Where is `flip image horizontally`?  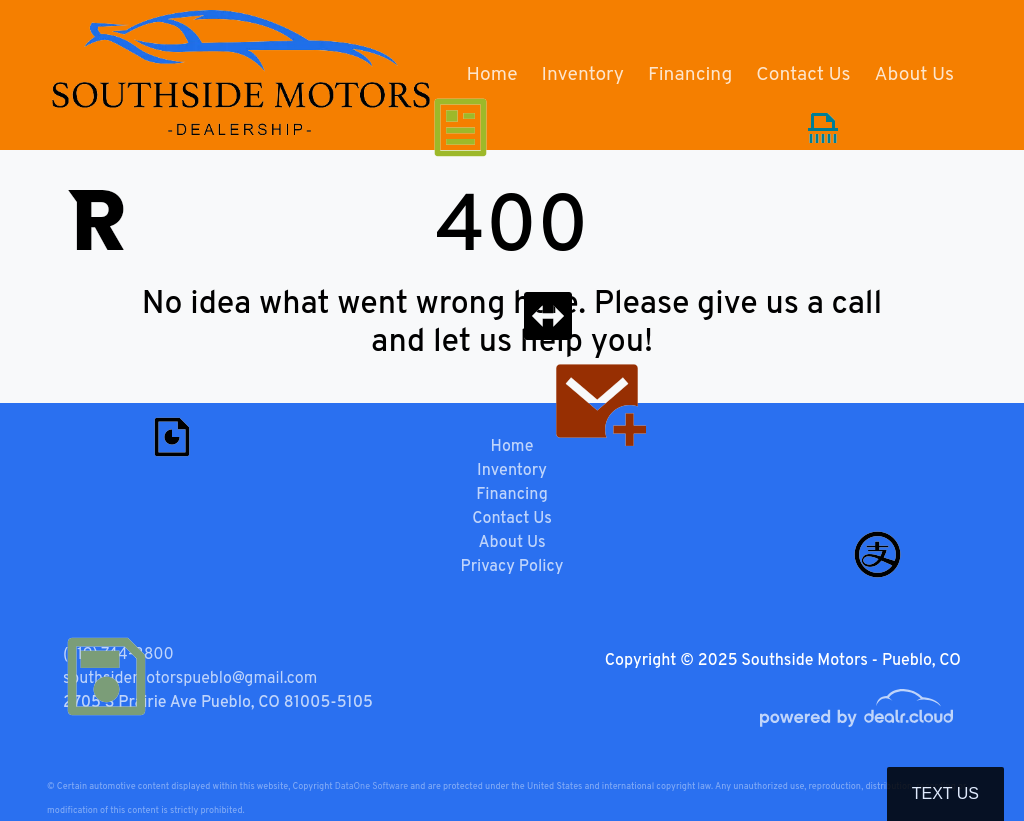 flip image horizontally is located at coordinates (548, 316).